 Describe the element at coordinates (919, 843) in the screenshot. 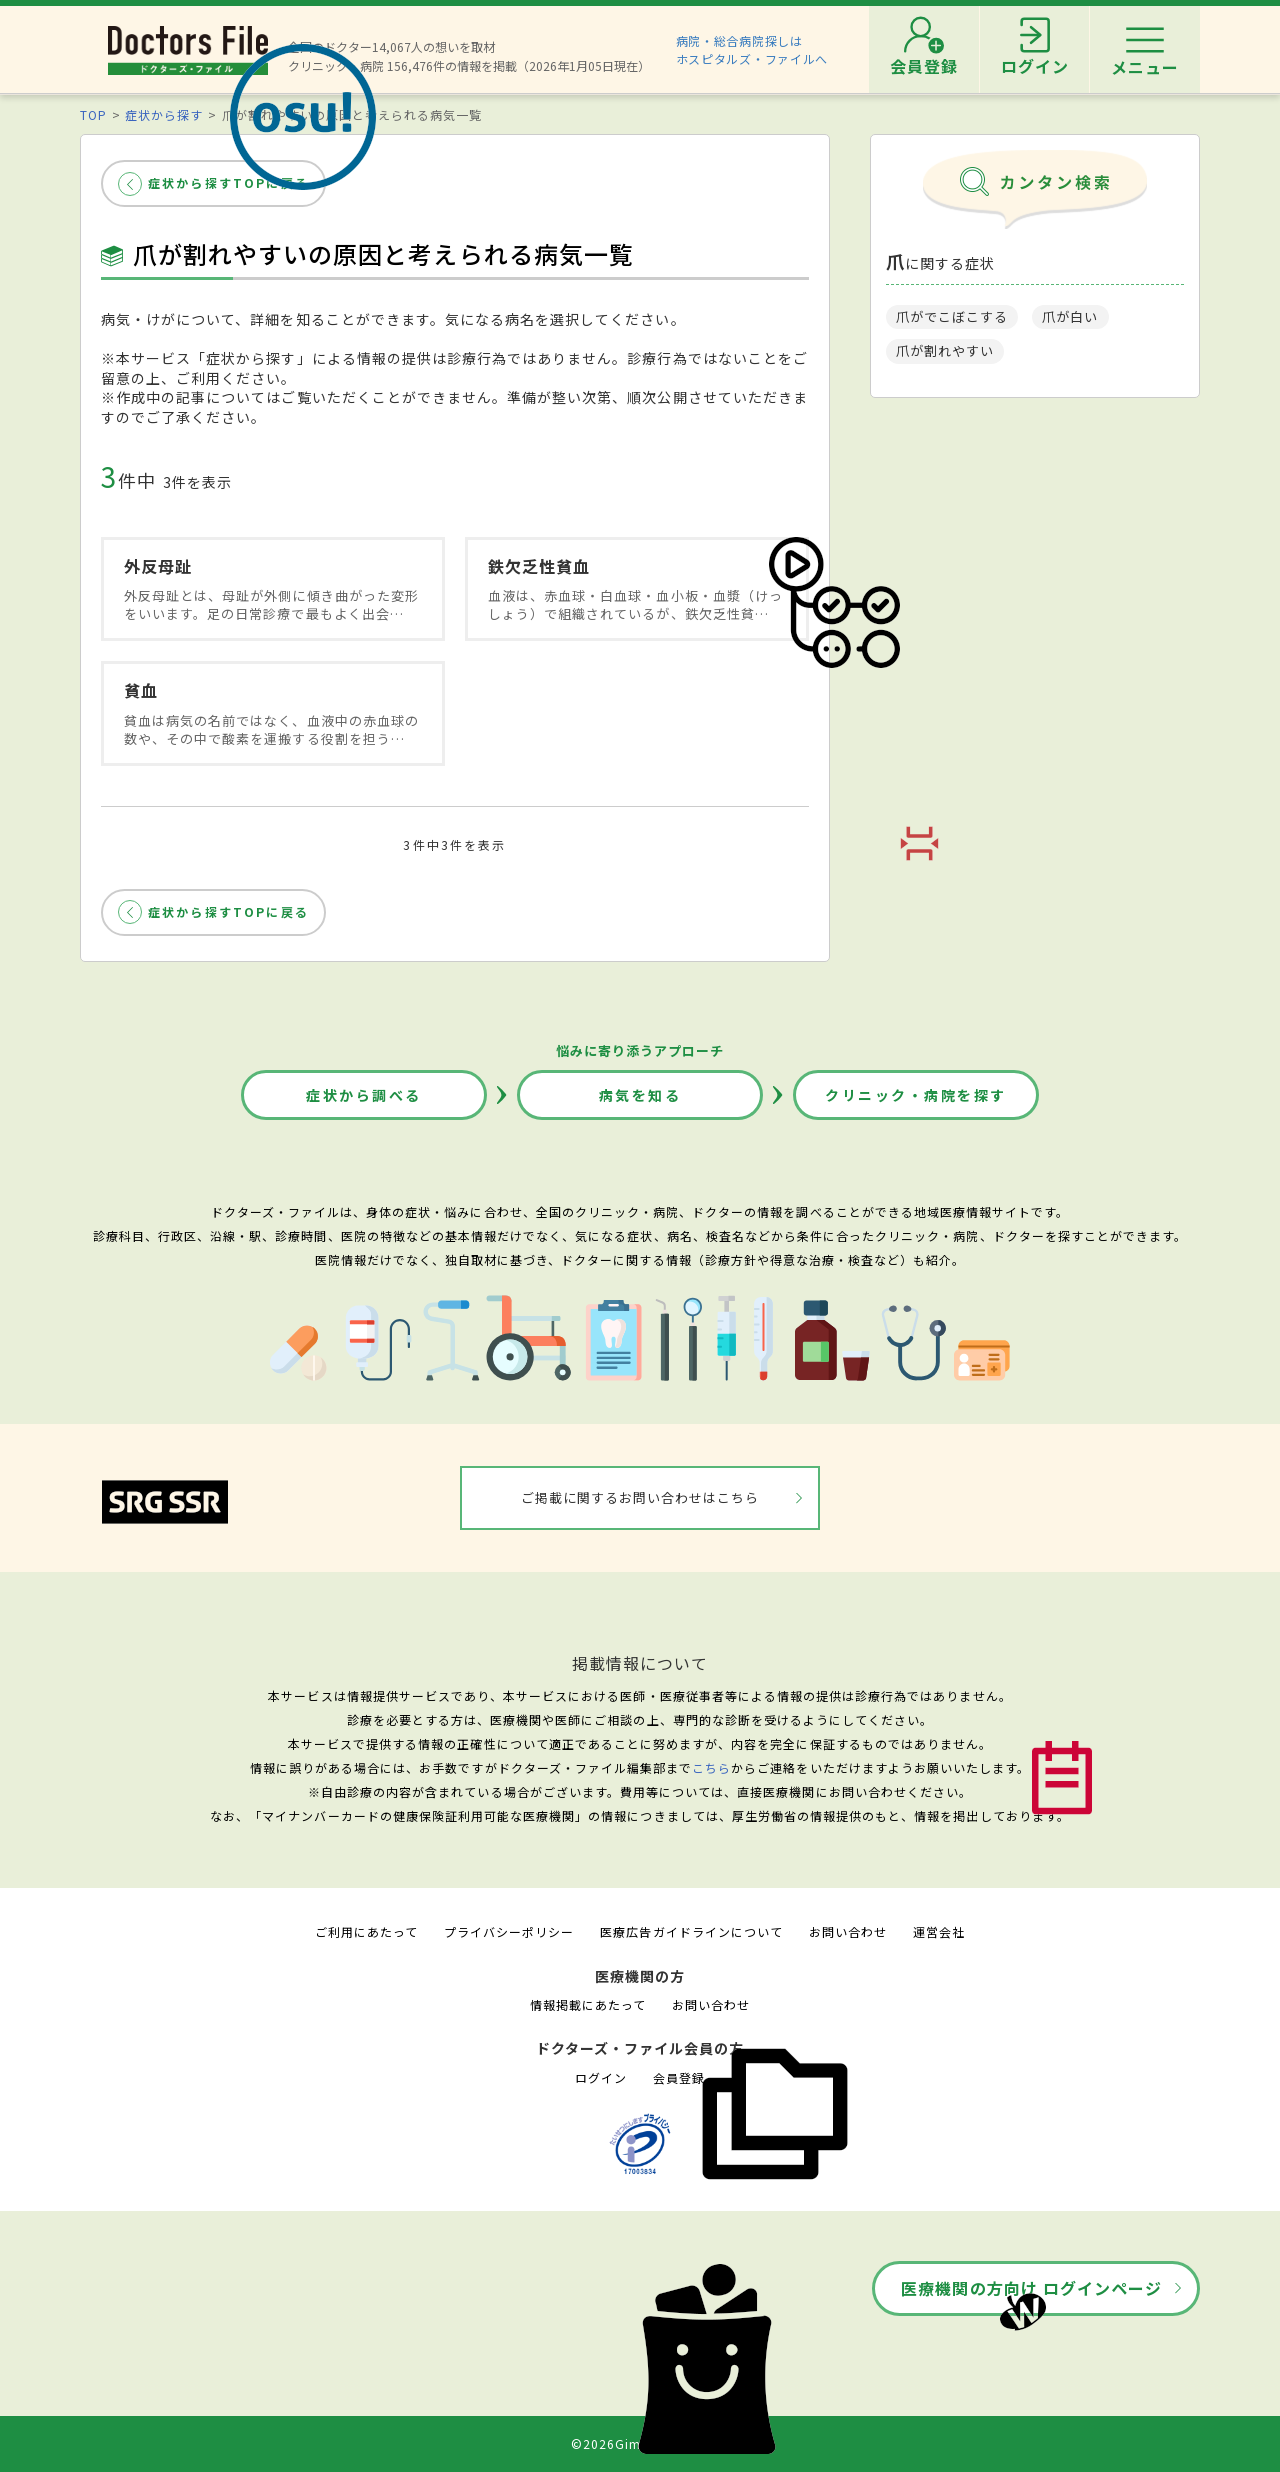

I see `insert a page break or section divider` at that location.